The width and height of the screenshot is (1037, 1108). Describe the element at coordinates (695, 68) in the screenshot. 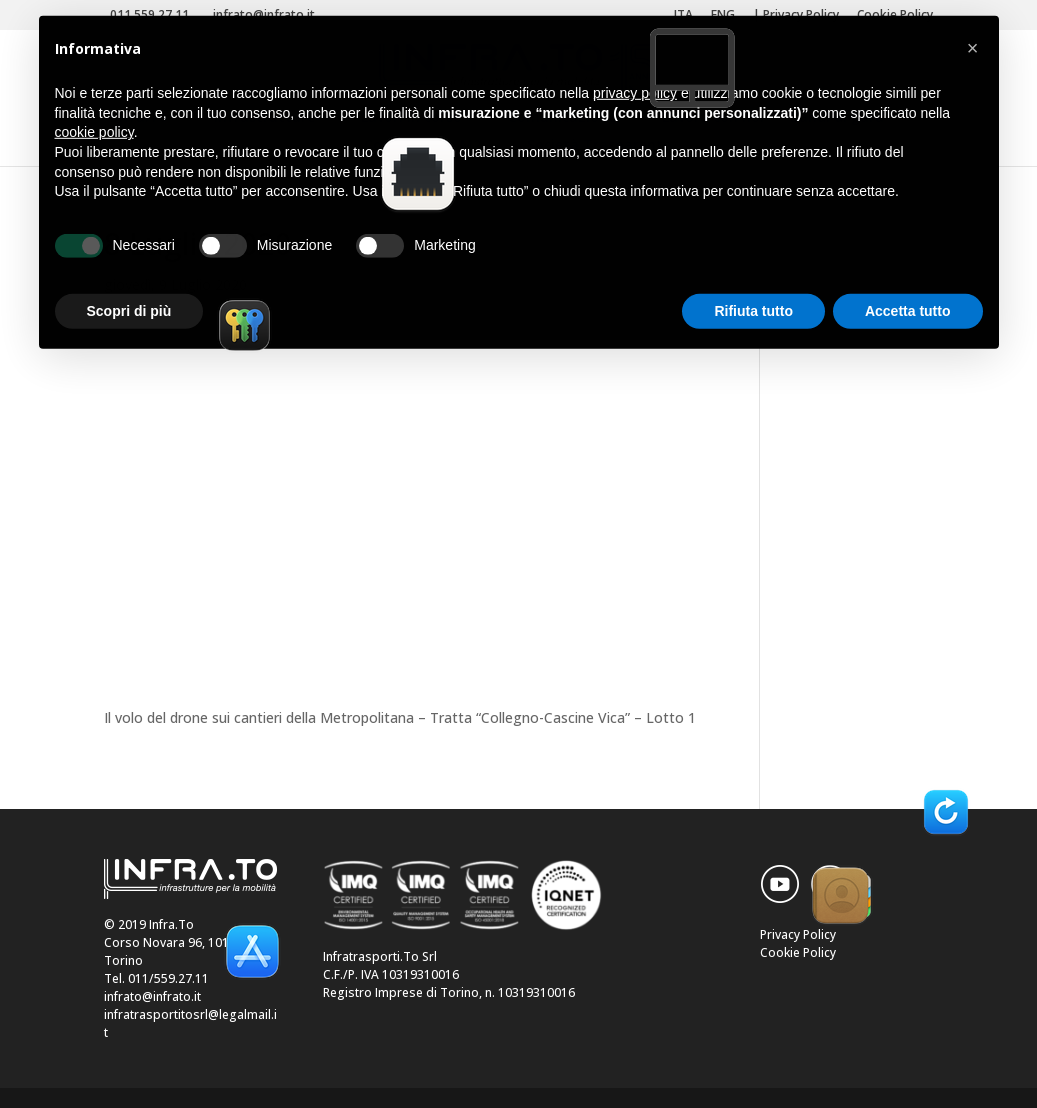

I see `touchpad or trackpad input device` at that location.